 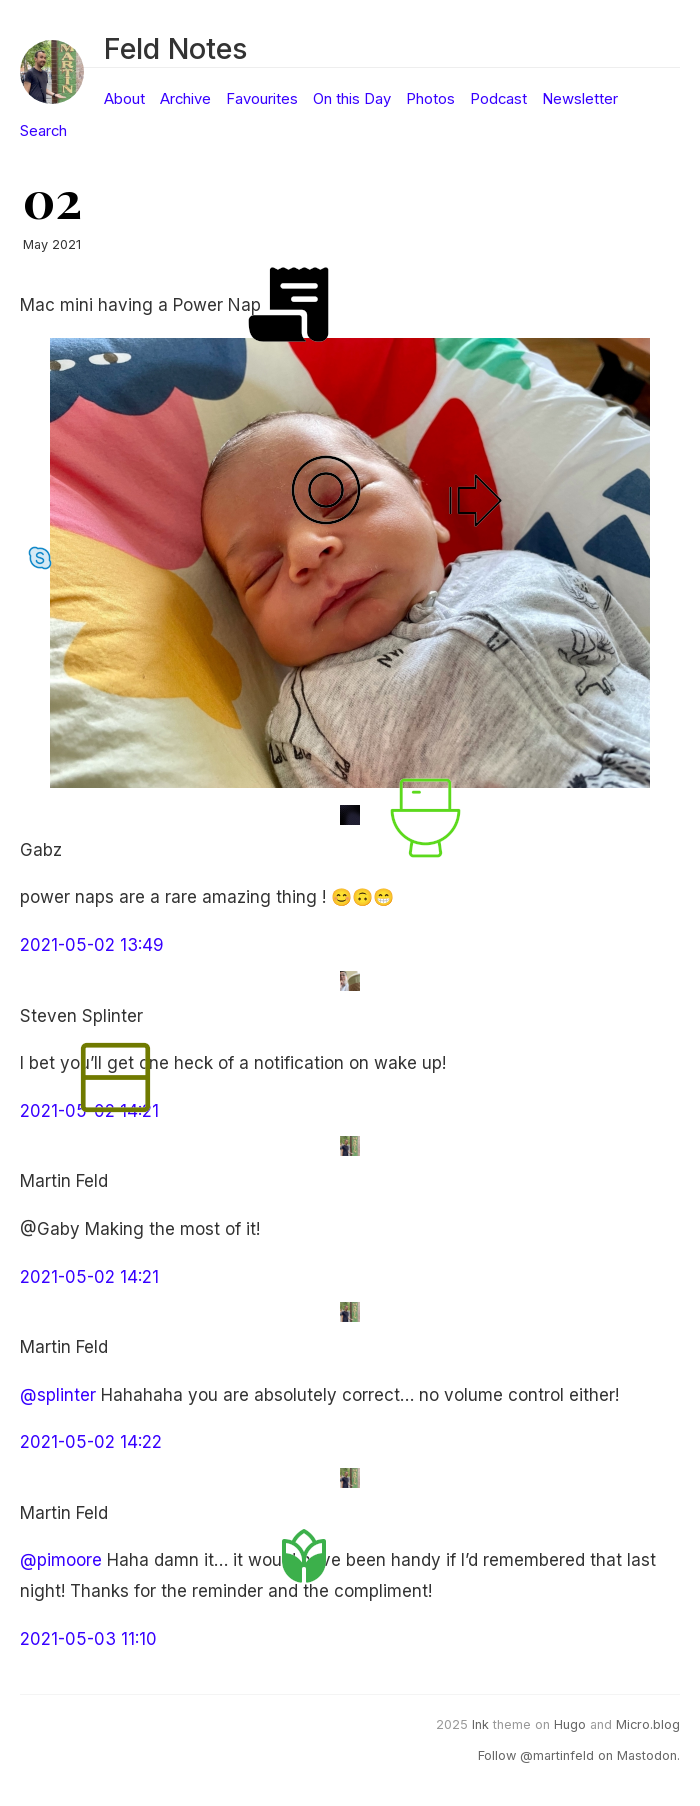 I want to click on split view into top and bottom panels, so click(x=115, y=1077).